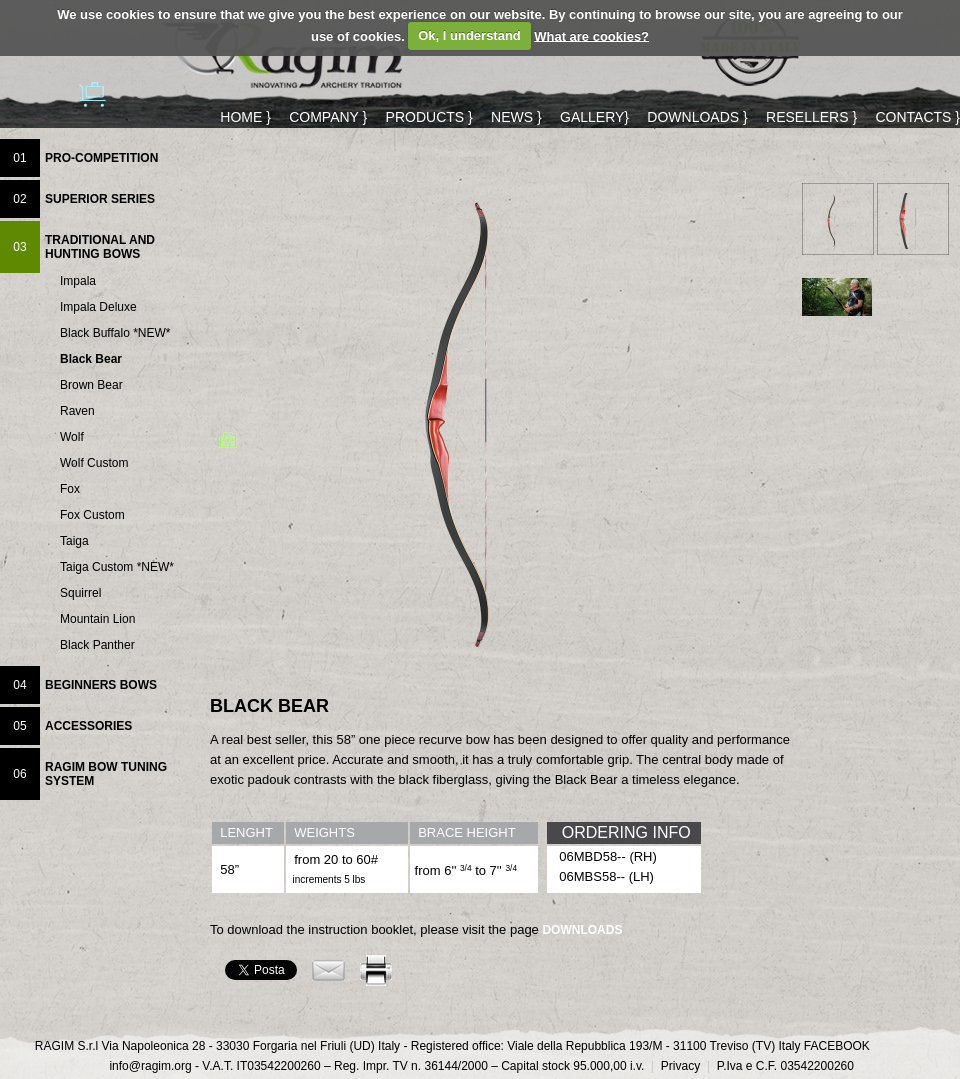  Describe the element at coordinates (92, 94) in the screenshot. I see `access luggage or baggage services` at that location.